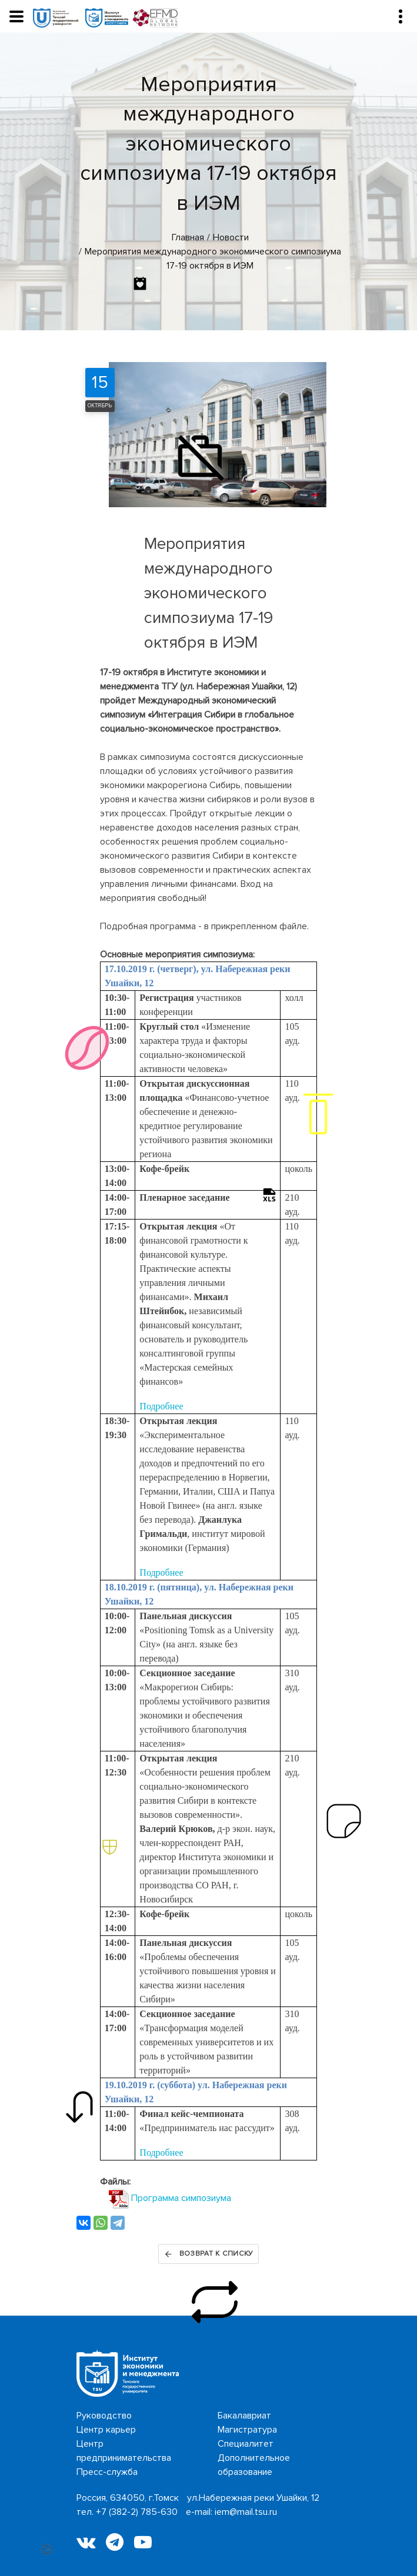 This screenshot has width=417, height=2576. Describe the element at coordinates (318, 1113) in the screenshot. I see `align object to top edge` at that location.